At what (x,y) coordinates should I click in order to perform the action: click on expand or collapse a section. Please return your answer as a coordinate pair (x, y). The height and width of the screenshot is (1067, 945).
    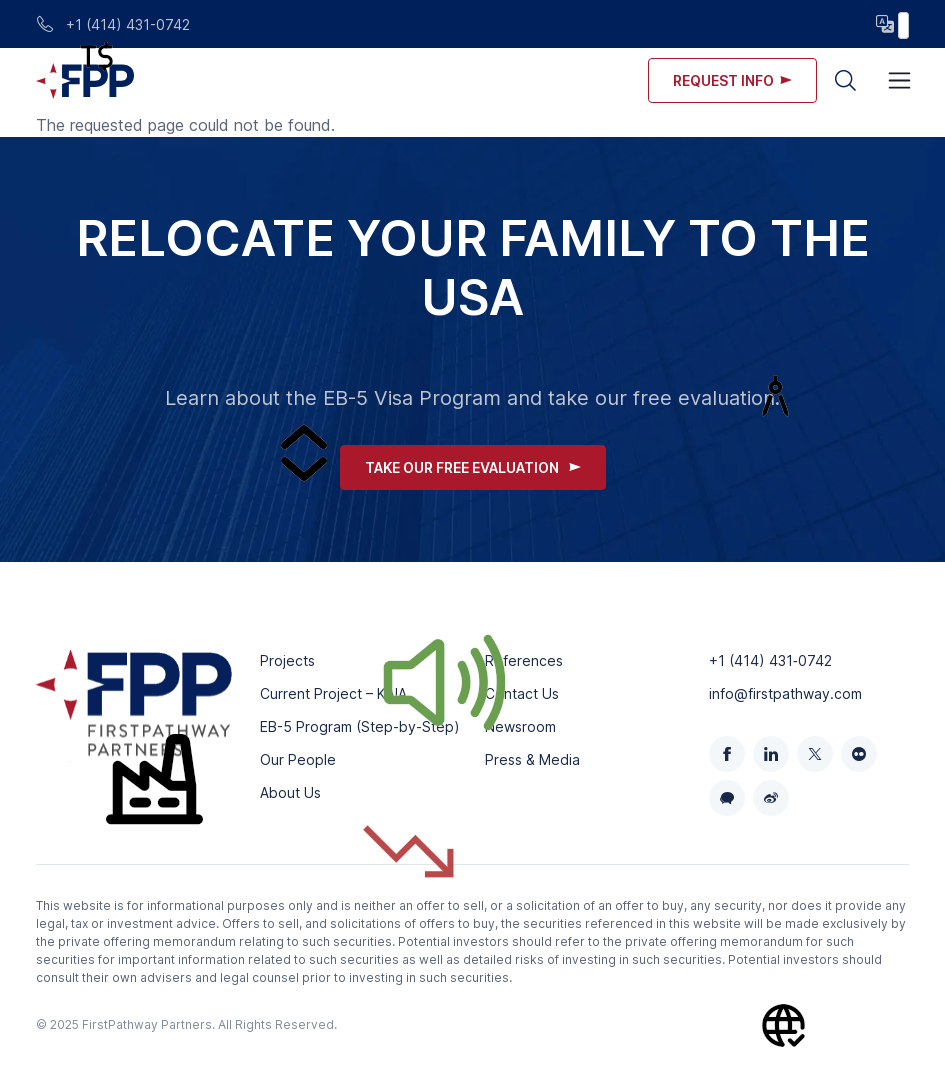
    Looking at the image, I should click on (304, 453).